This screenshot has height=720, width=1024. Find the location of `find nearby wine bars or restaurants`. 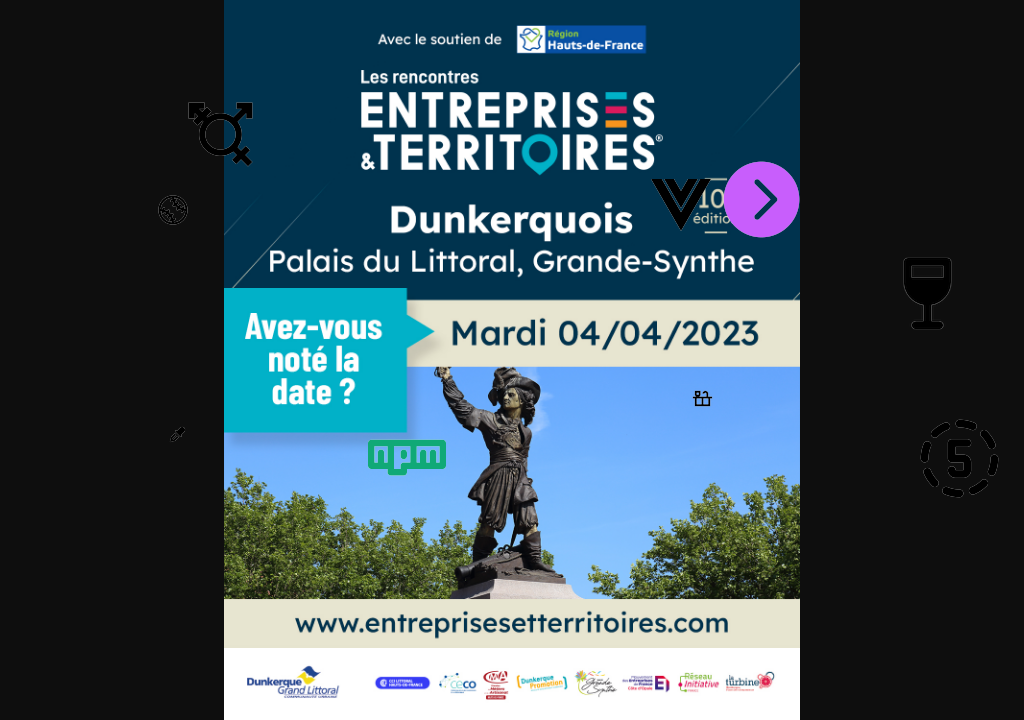

find nearby wine bars or restaurants is located at coordinates (927, 293).